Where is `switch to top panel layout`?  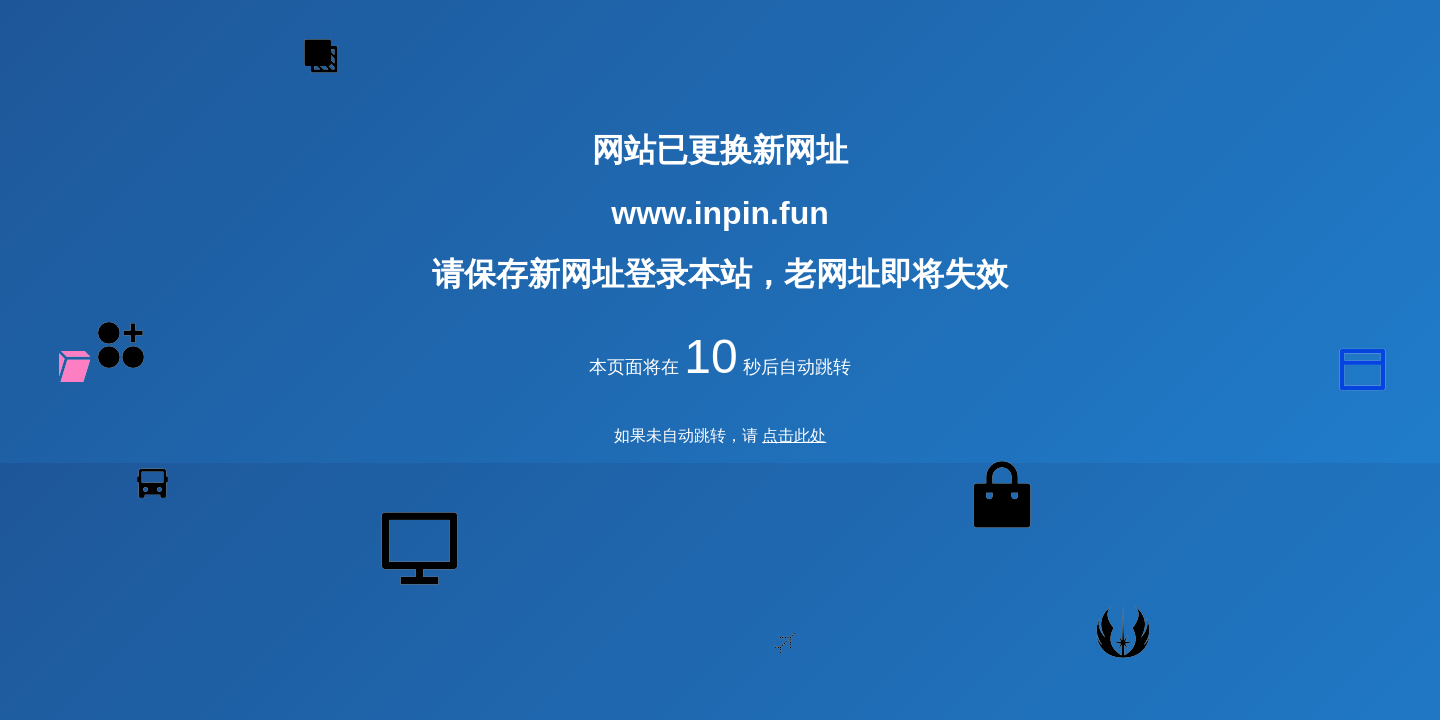
switch to top panel layout is located at coordinates (1362, 369).